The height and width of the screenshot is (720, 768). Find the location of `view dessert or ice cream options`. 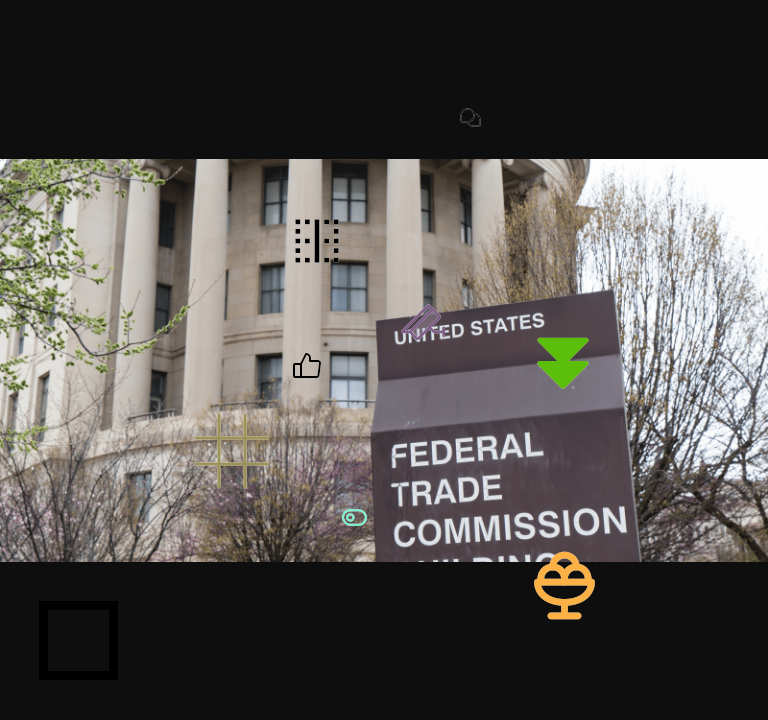

view dessert or ice cream options is located at coordinates (564, 585).